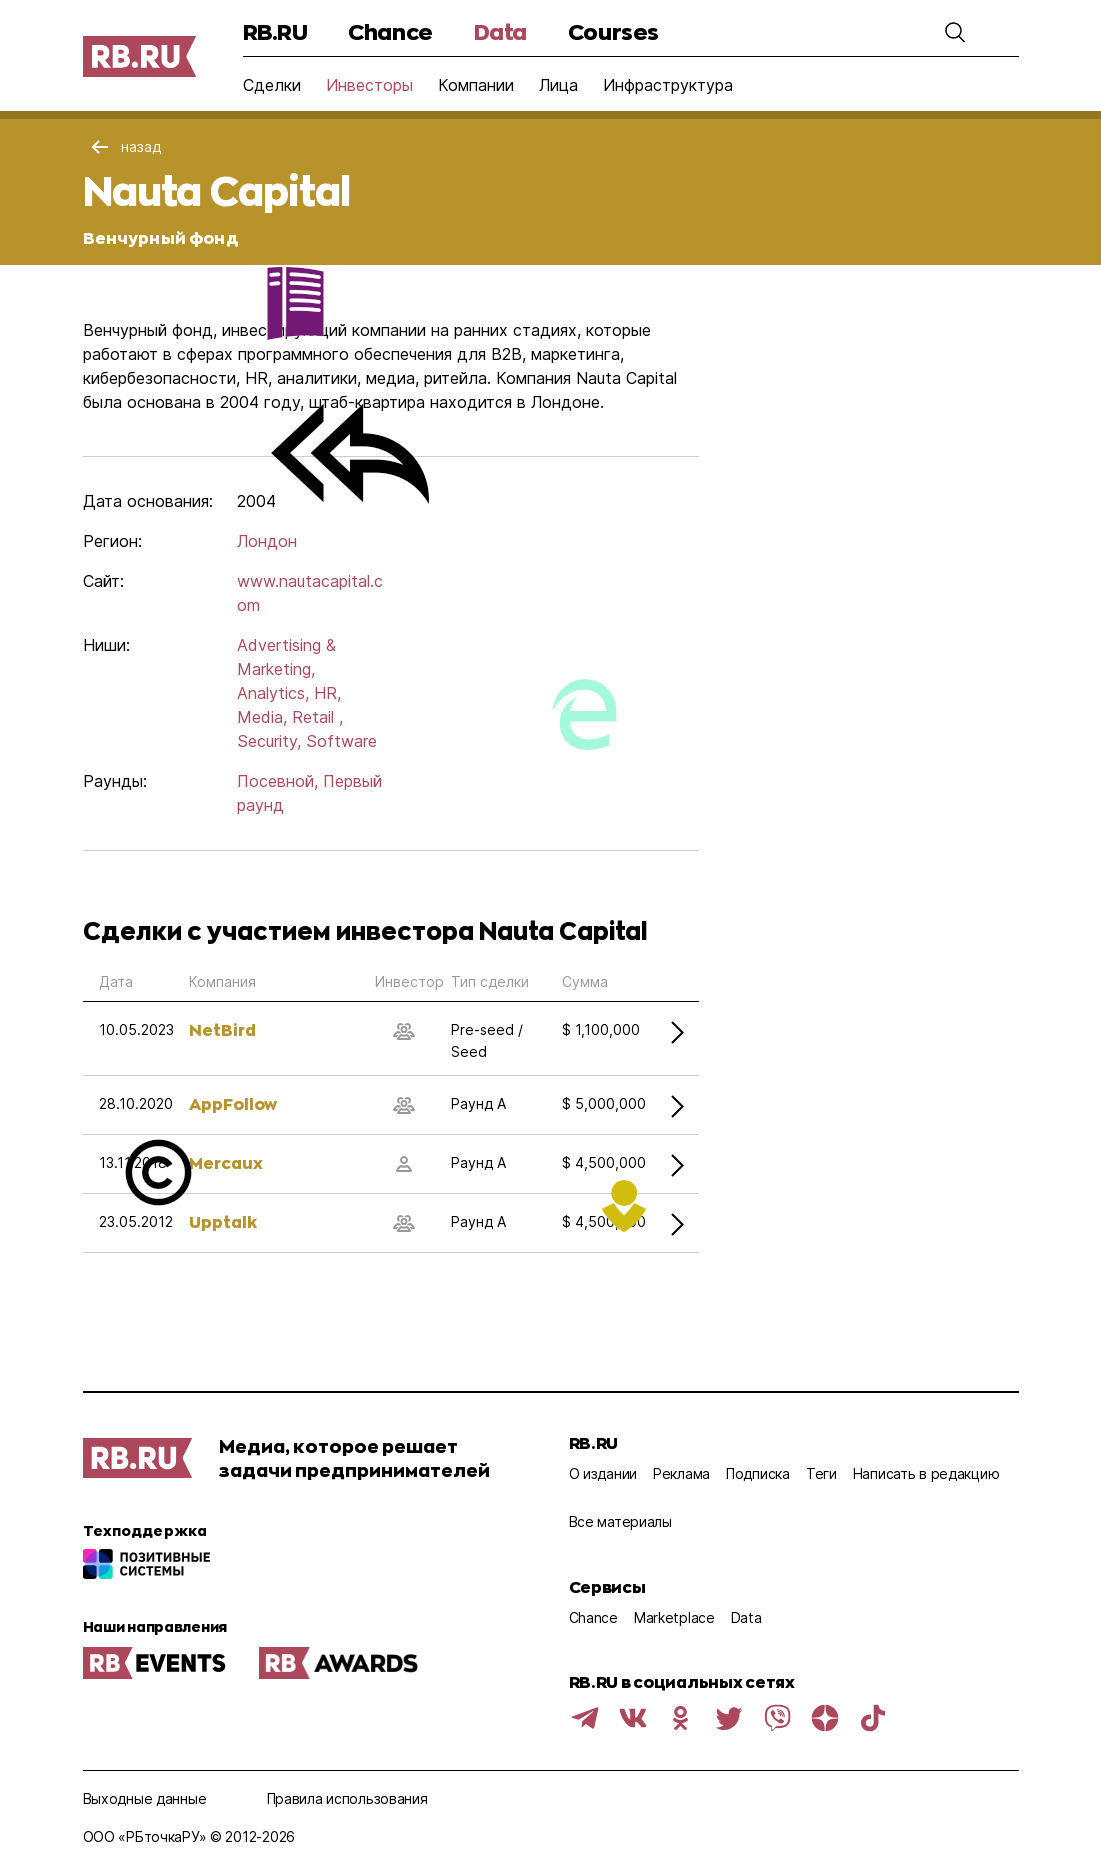  What do you see at coordinates (624, 1206) in the screenshot?
I see `opsgenie incident management platform logo` at bounding box center [624, 1206].